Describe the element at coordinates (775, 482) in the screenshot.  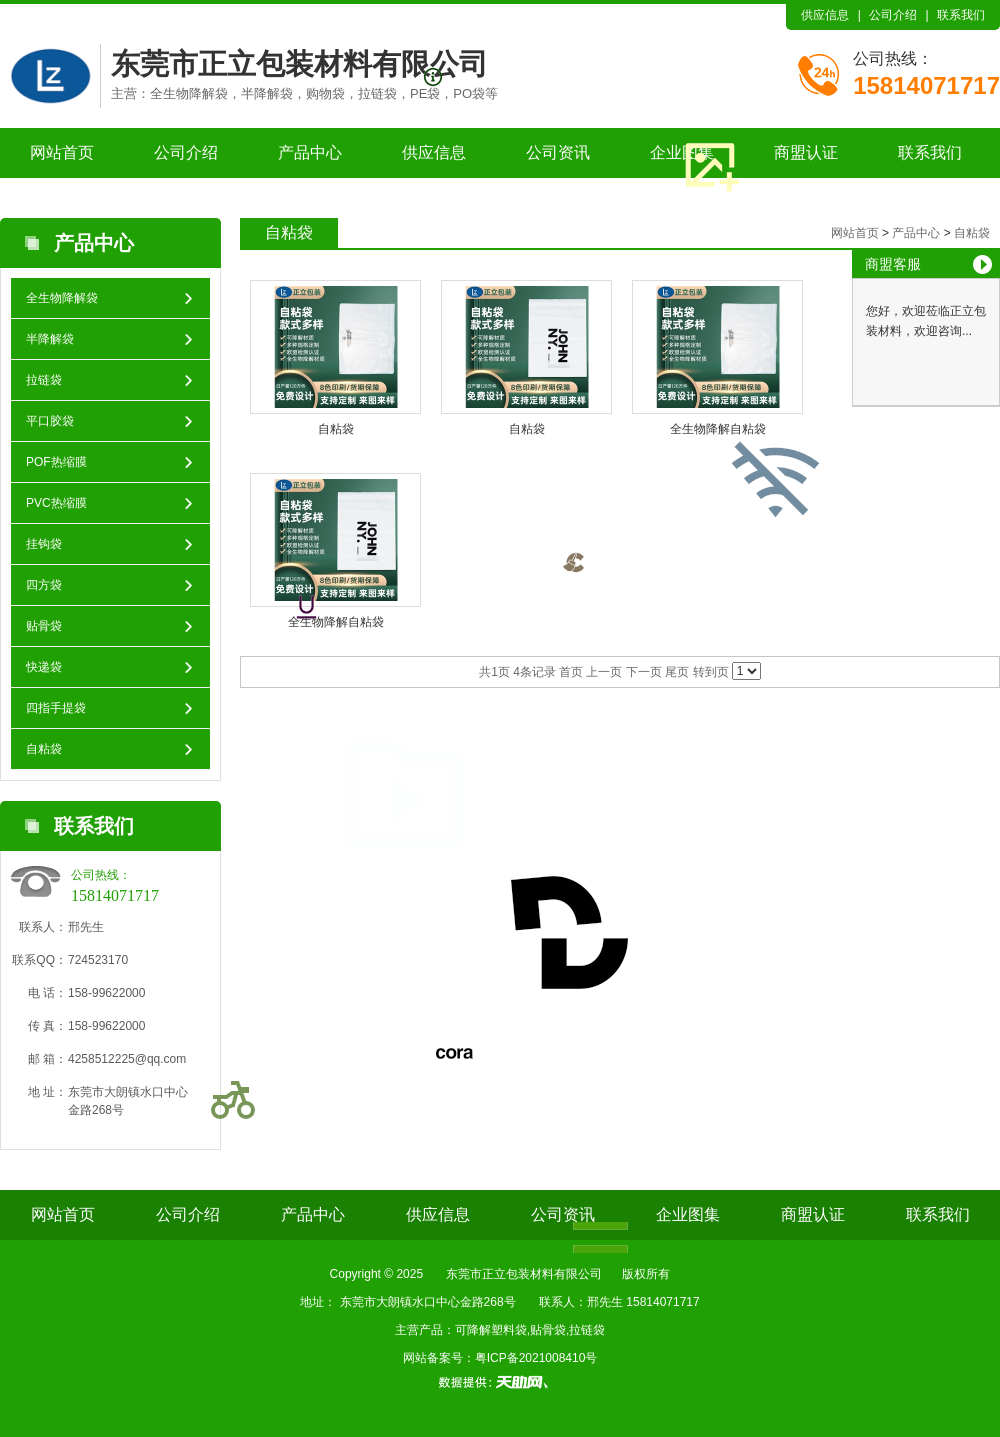
I see `indicates no wifi connection available` at that location.